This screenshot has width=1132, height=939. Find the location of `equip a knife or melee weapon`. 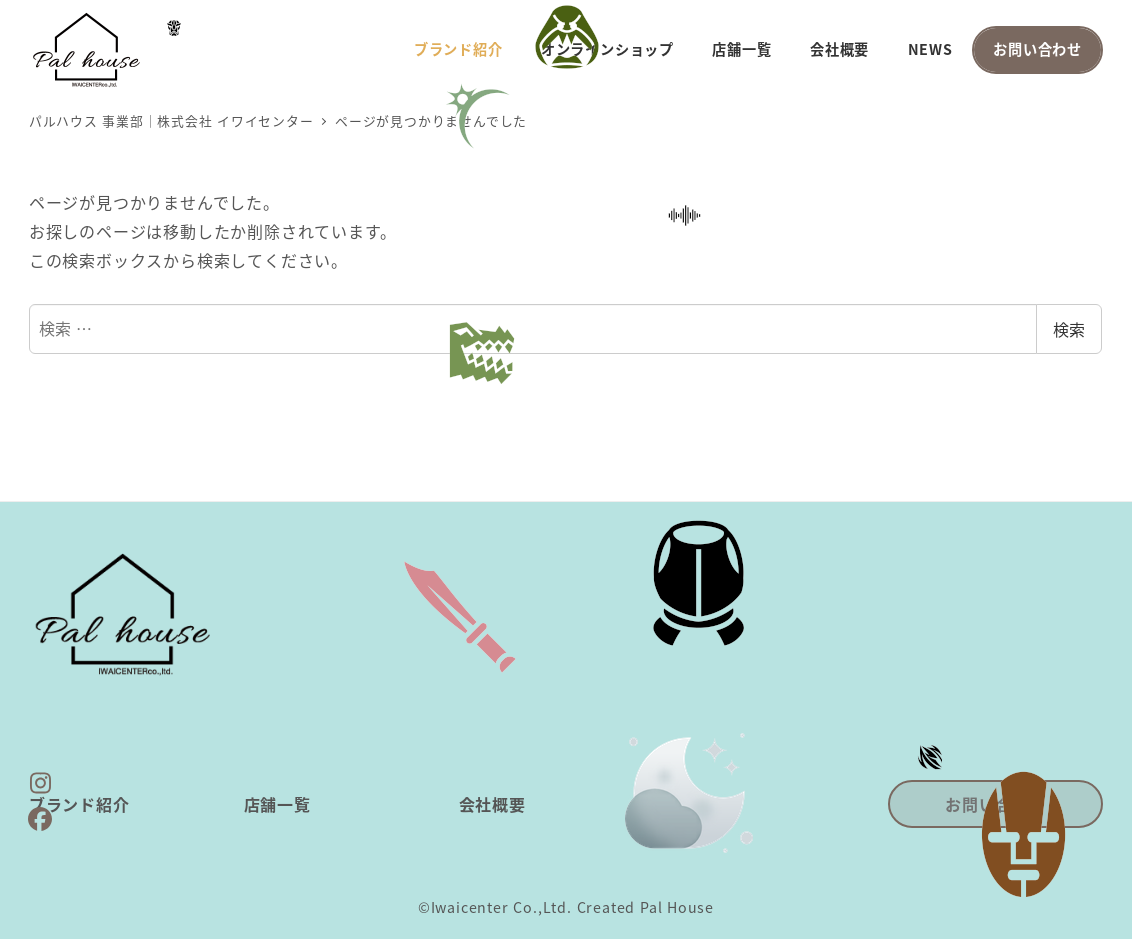

equip a knife or melee weapon is located at coordinates (460, 617).